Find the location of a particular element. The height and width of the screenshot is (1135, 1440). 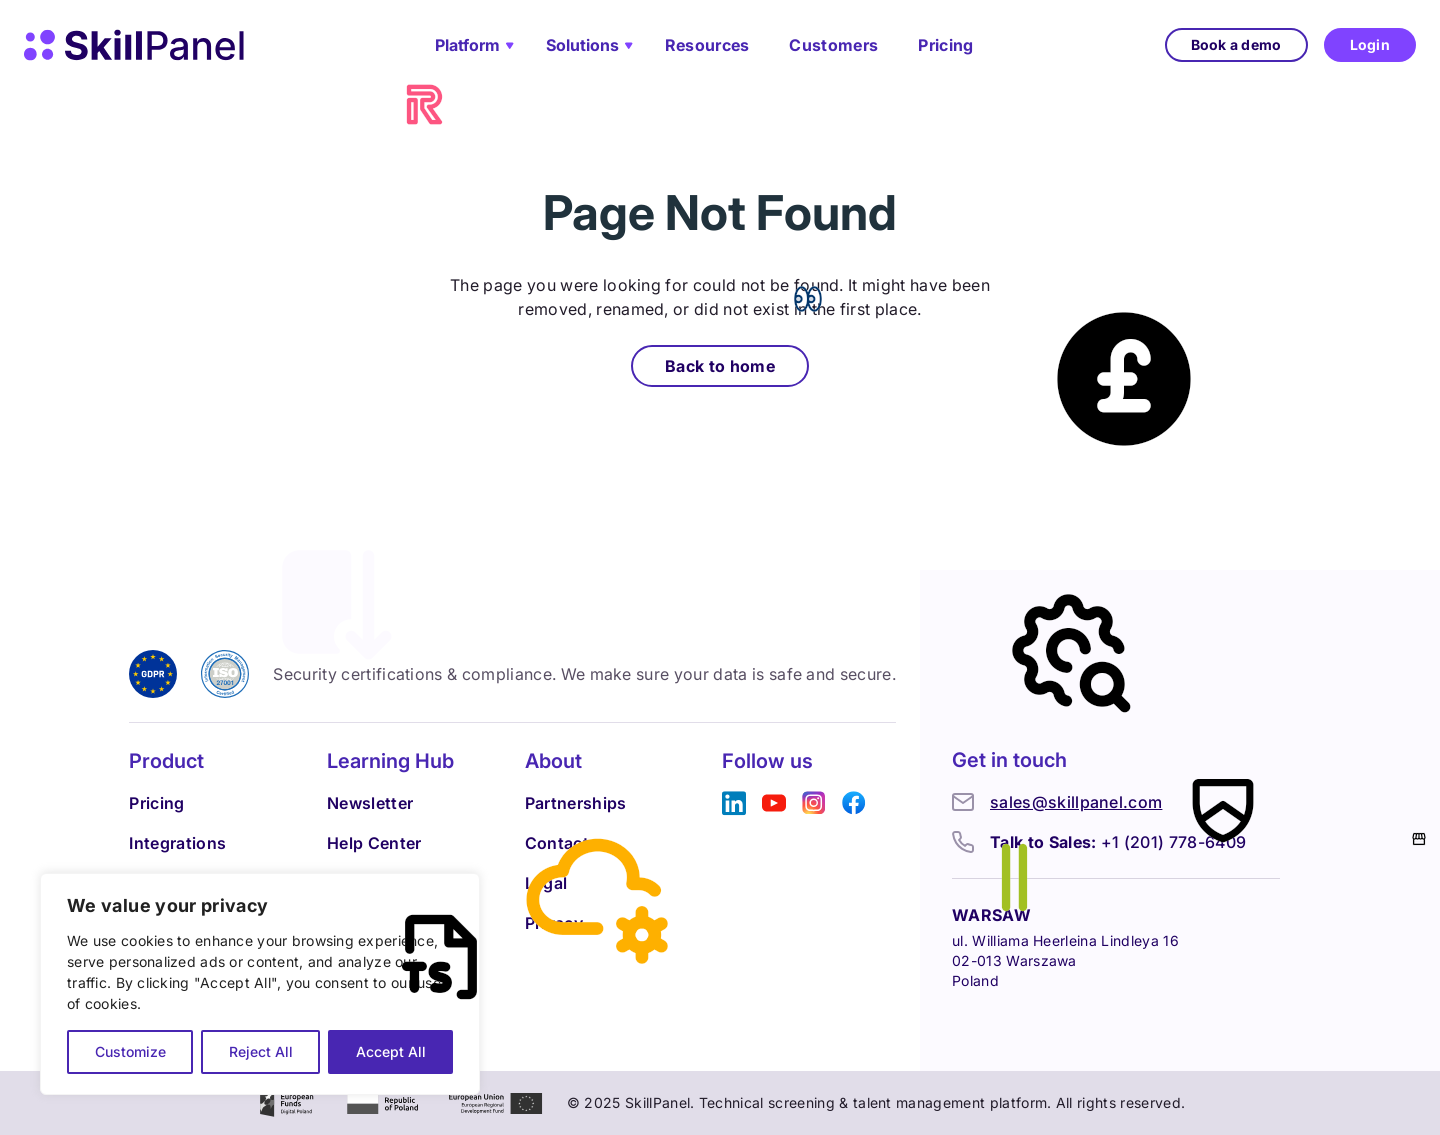

a TypeScript file is located at coordinates (441, 957).